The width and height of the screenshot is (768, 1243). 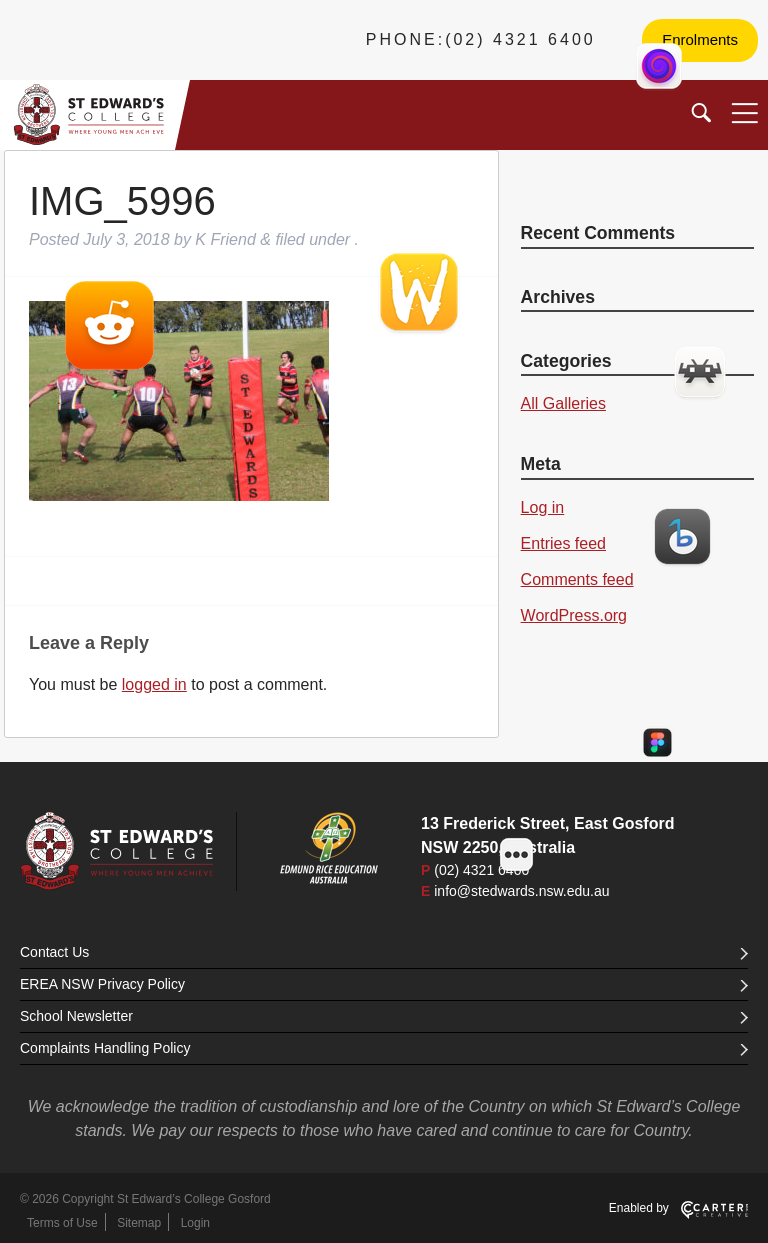 I want to click on open transporter app for uploading content to app store connect, so click(x=659, y=66).